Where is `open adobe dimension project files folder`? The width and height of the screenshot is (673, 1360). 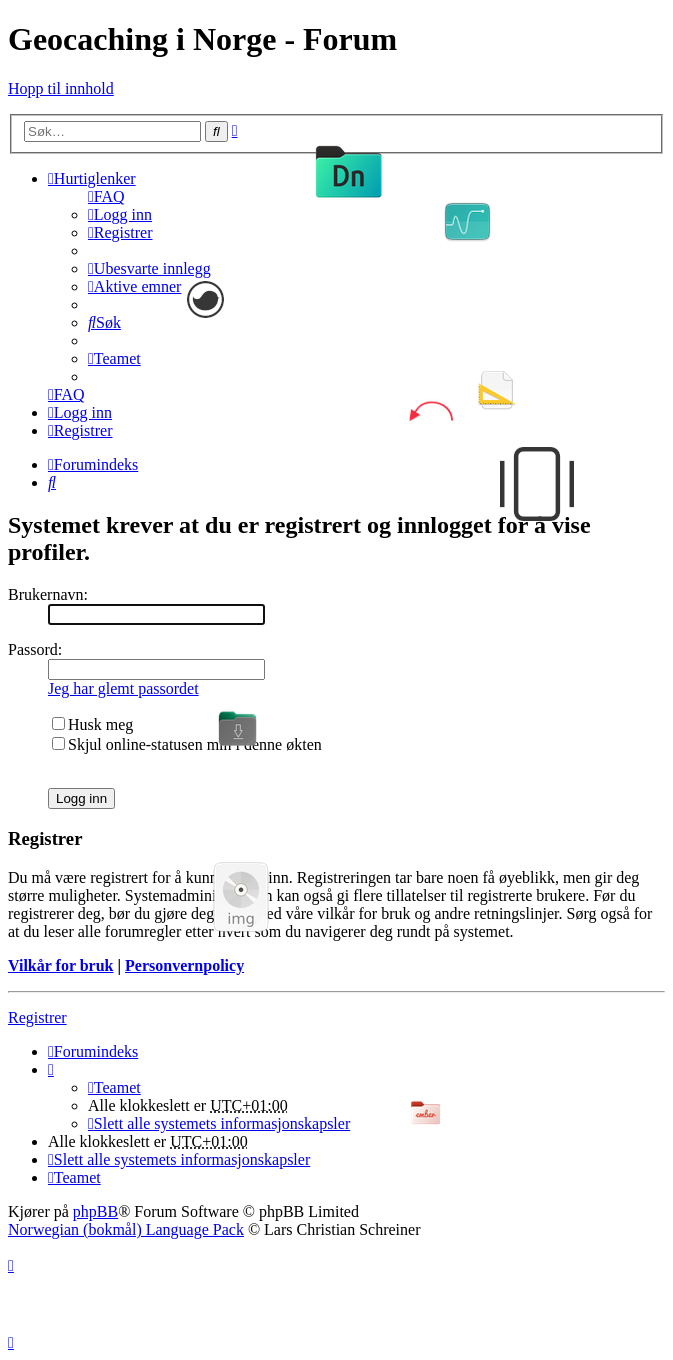
open adobe dimension project files folder is located at coordinates (348, 173).